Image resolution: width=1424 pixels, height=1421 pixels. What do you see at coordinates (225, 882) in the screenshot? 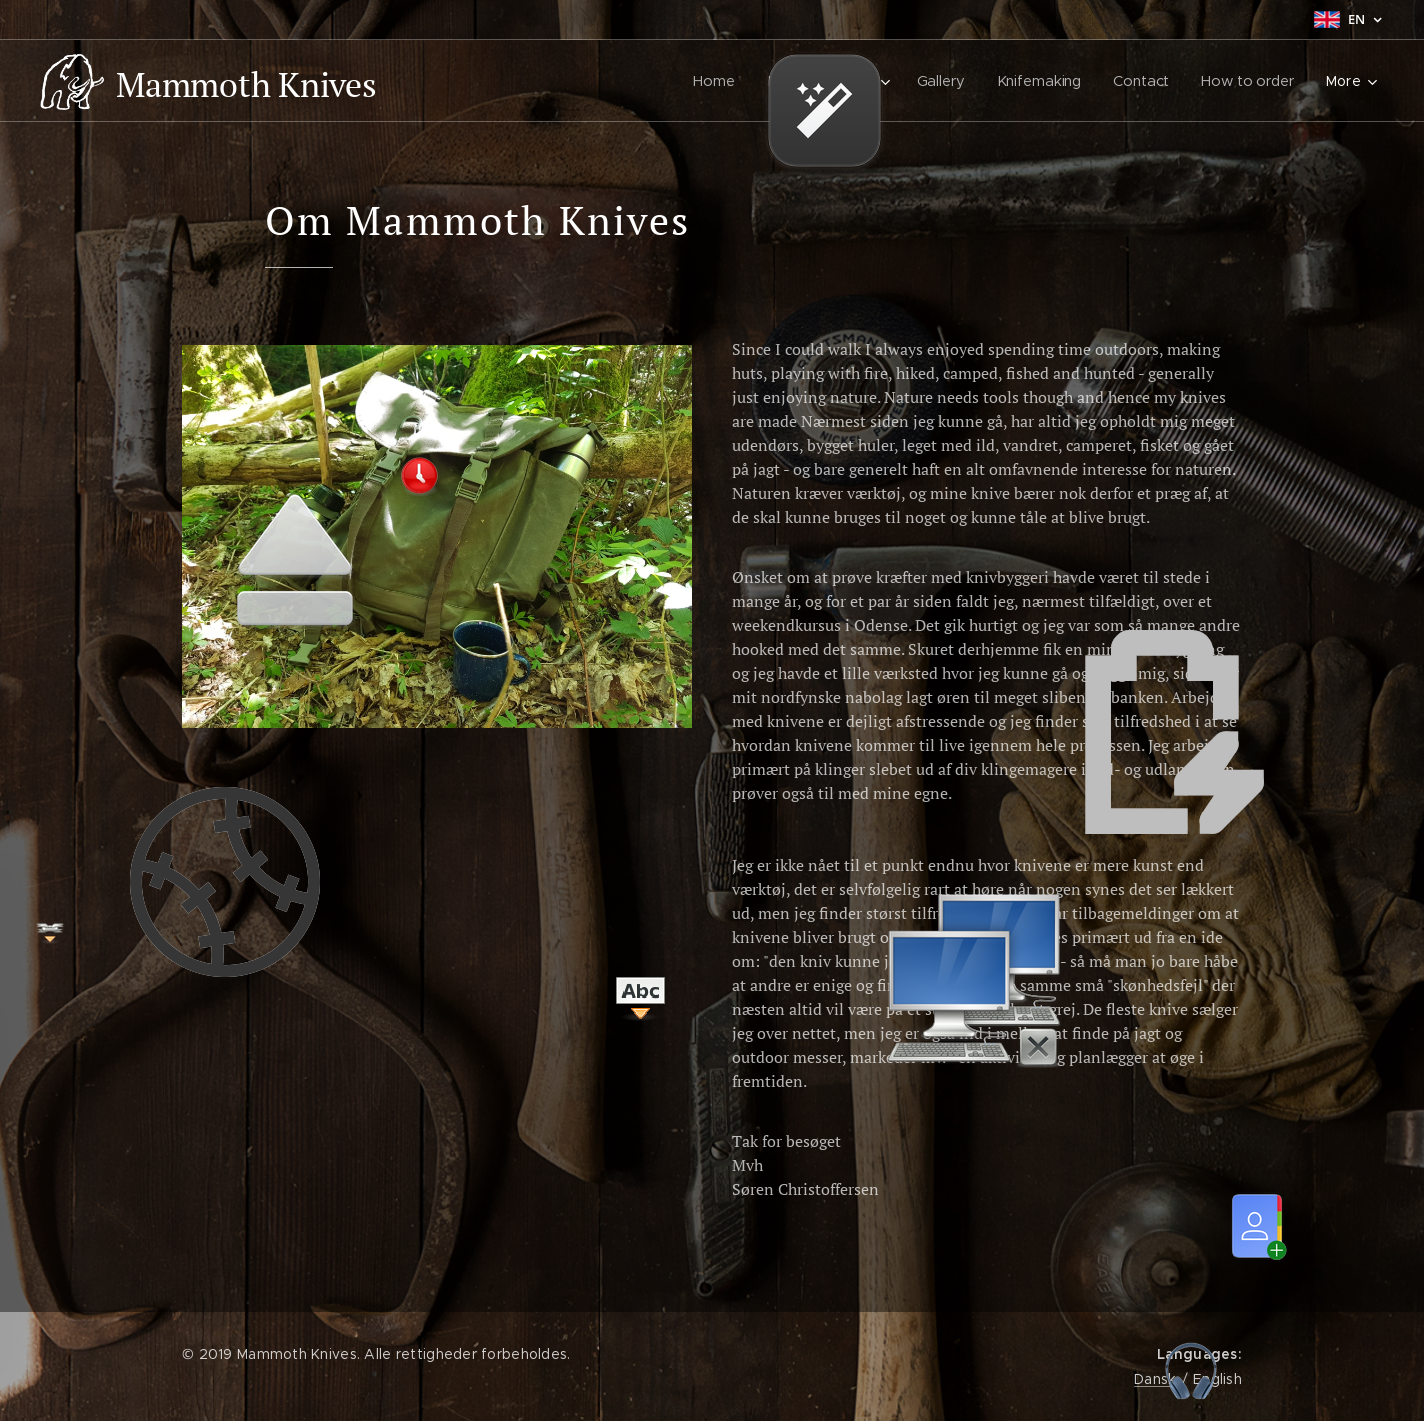
I see `access sports and activity emoji` at bounding box center [225, 882].